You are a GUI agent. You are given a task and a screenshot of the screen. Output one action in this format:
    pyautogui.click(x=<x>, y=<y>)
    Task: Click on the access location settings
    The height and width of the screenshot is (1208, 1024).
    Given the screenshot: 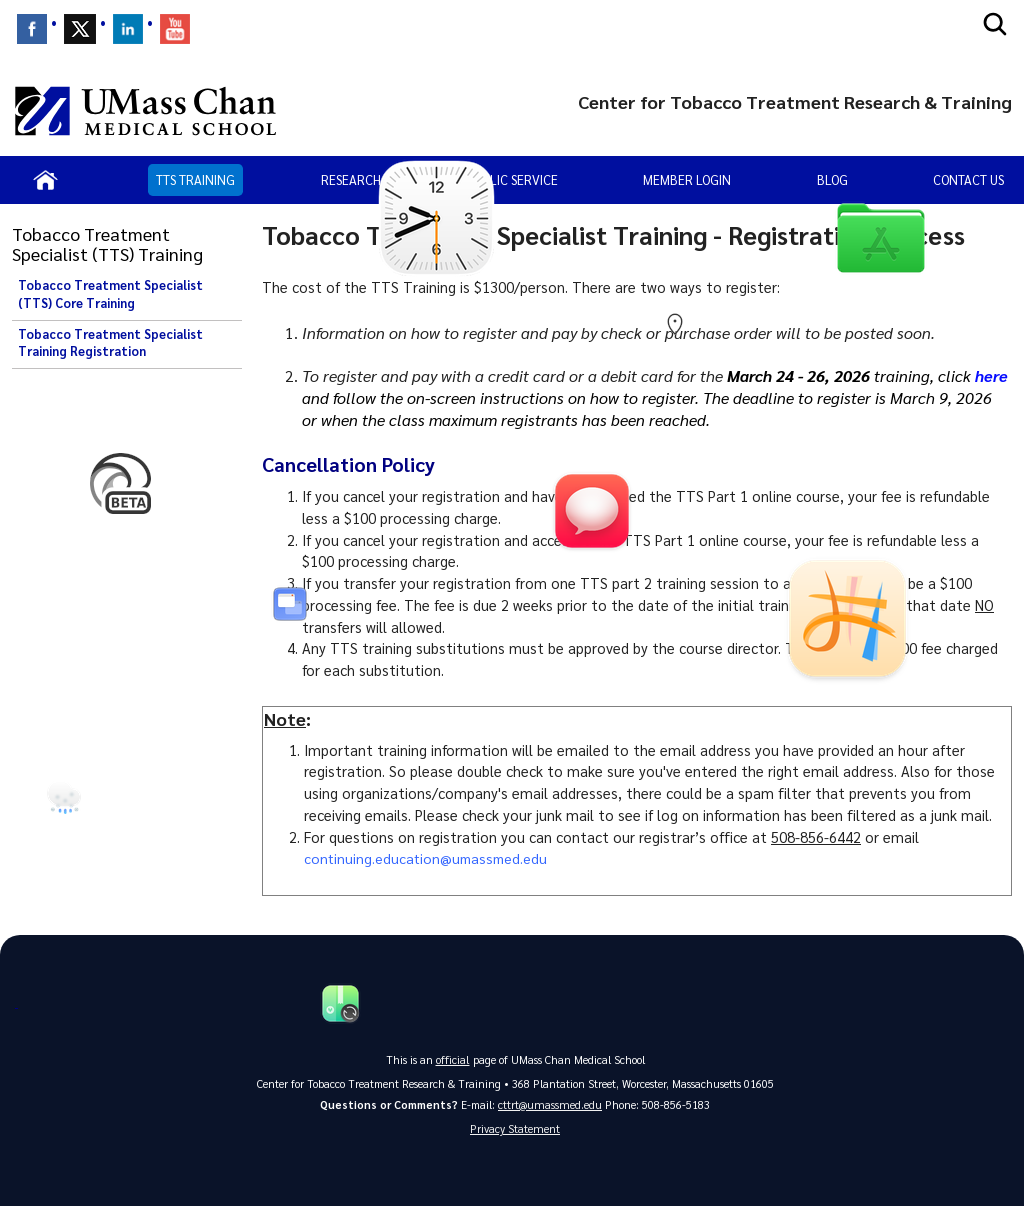 What is the action you would take?
    pyautogui.click(x=675, y=324)
    